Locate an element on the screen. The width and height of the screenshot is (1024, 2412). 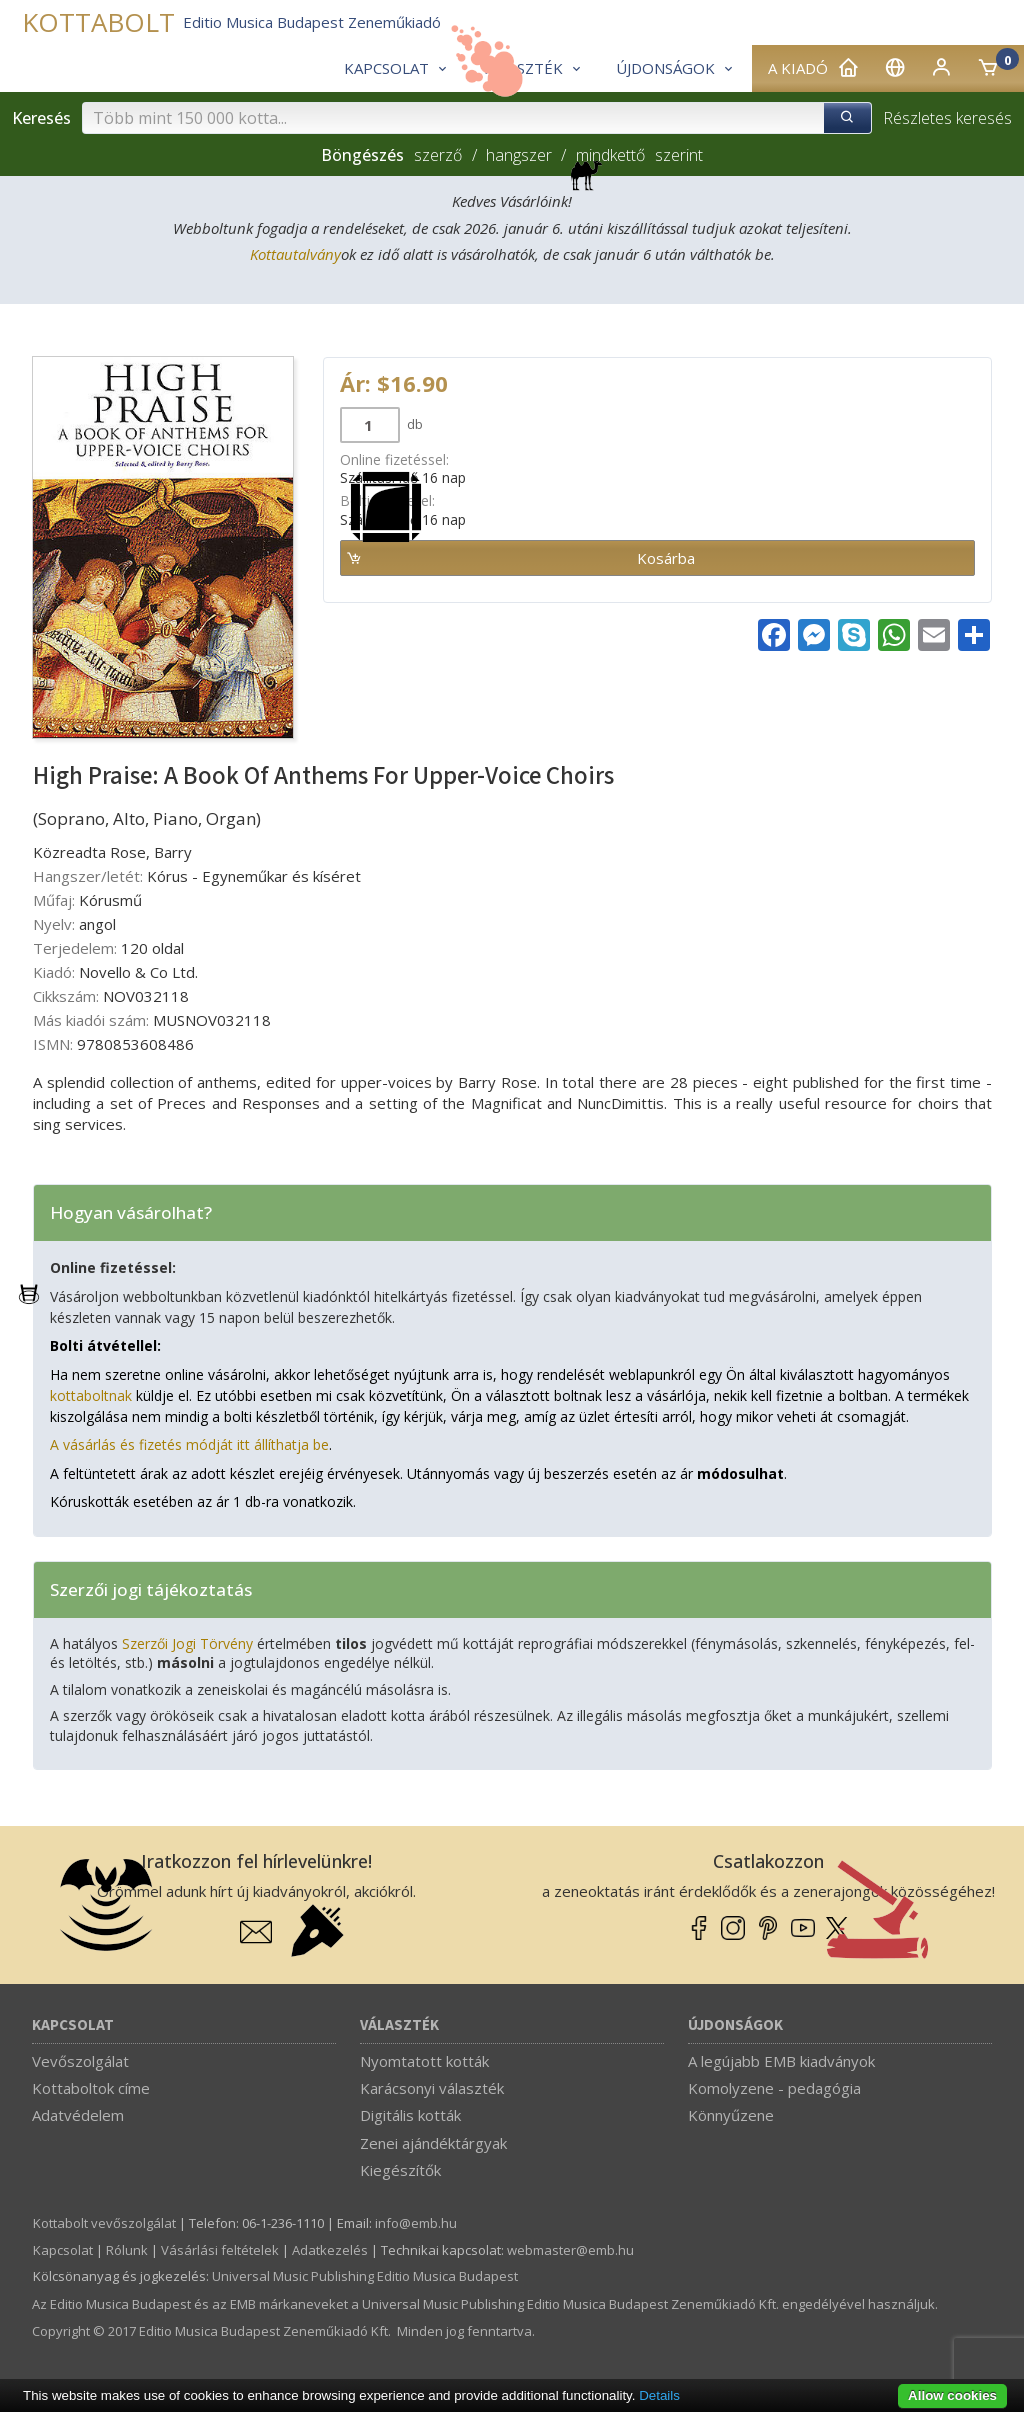
indicates a chemical reaction or potion effect is located at coordinates (487, 61).